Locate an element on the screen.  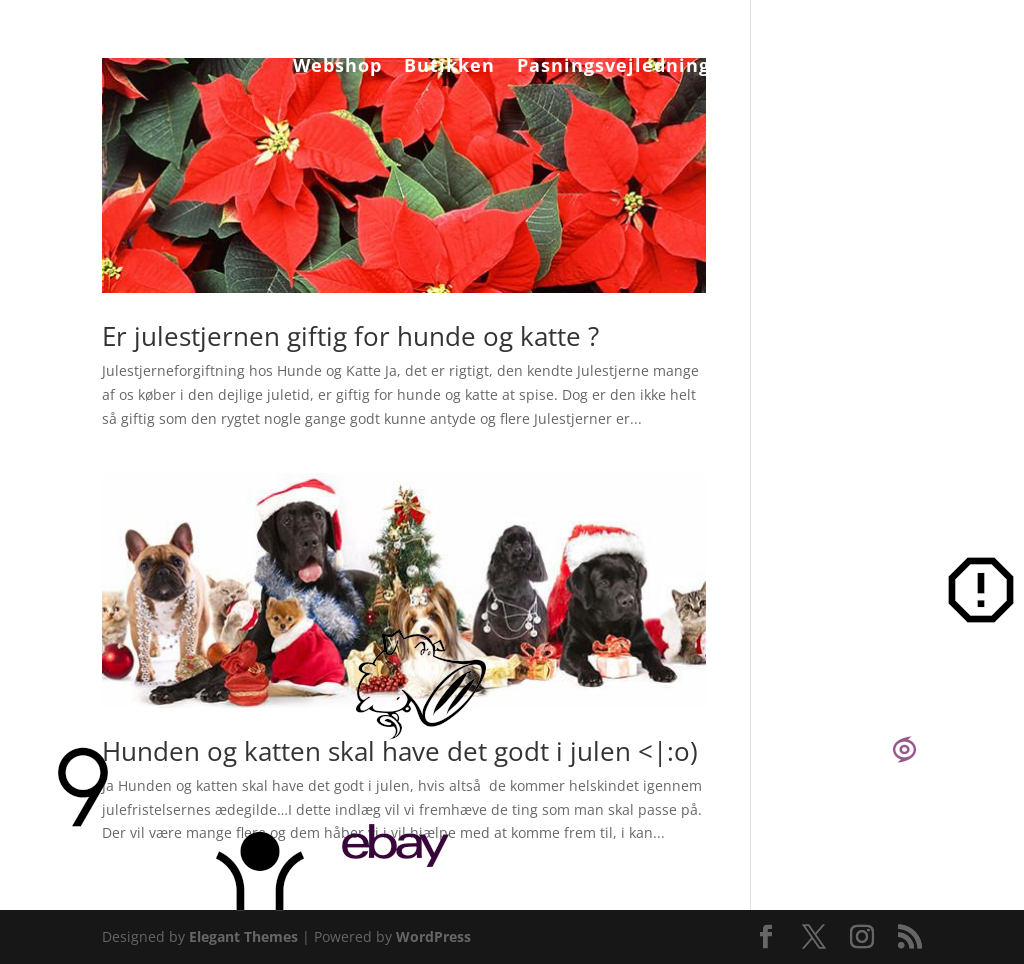
snort network intrusion detection system logo is located at coordinates (421, 684).